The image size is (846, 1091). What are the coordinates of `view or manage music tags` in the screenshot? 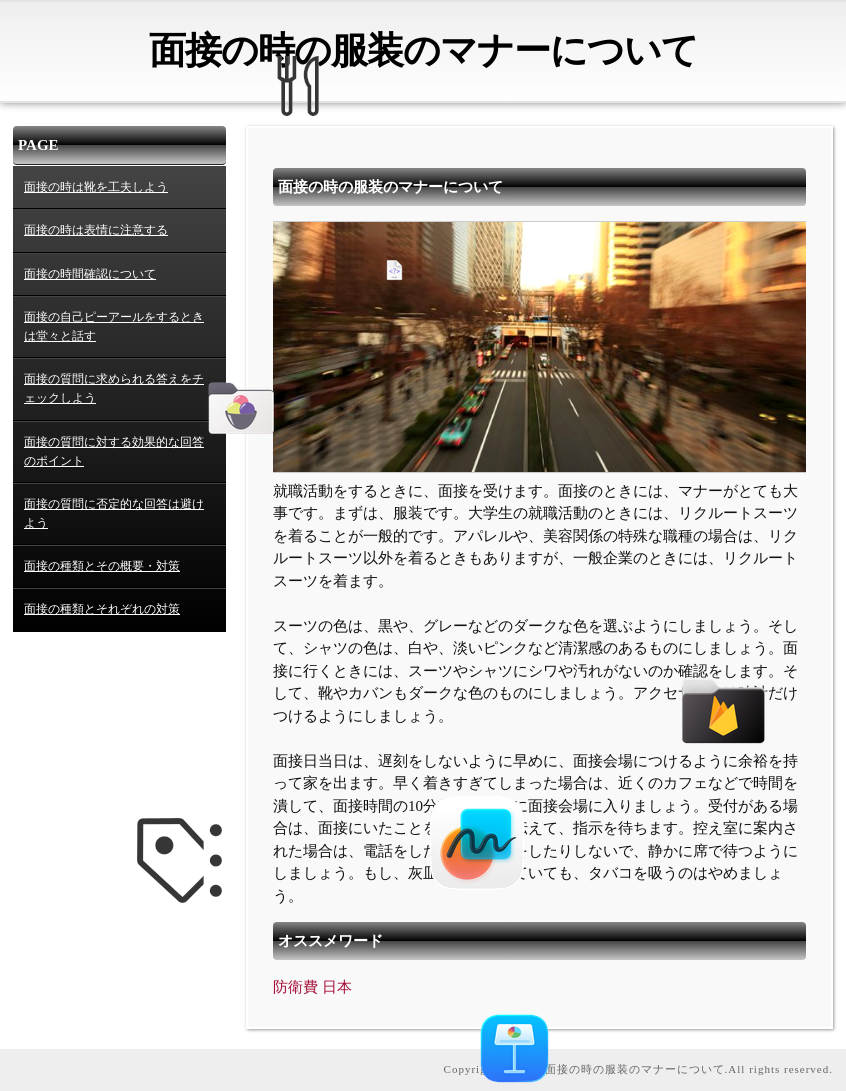 It's located at (179, 860).